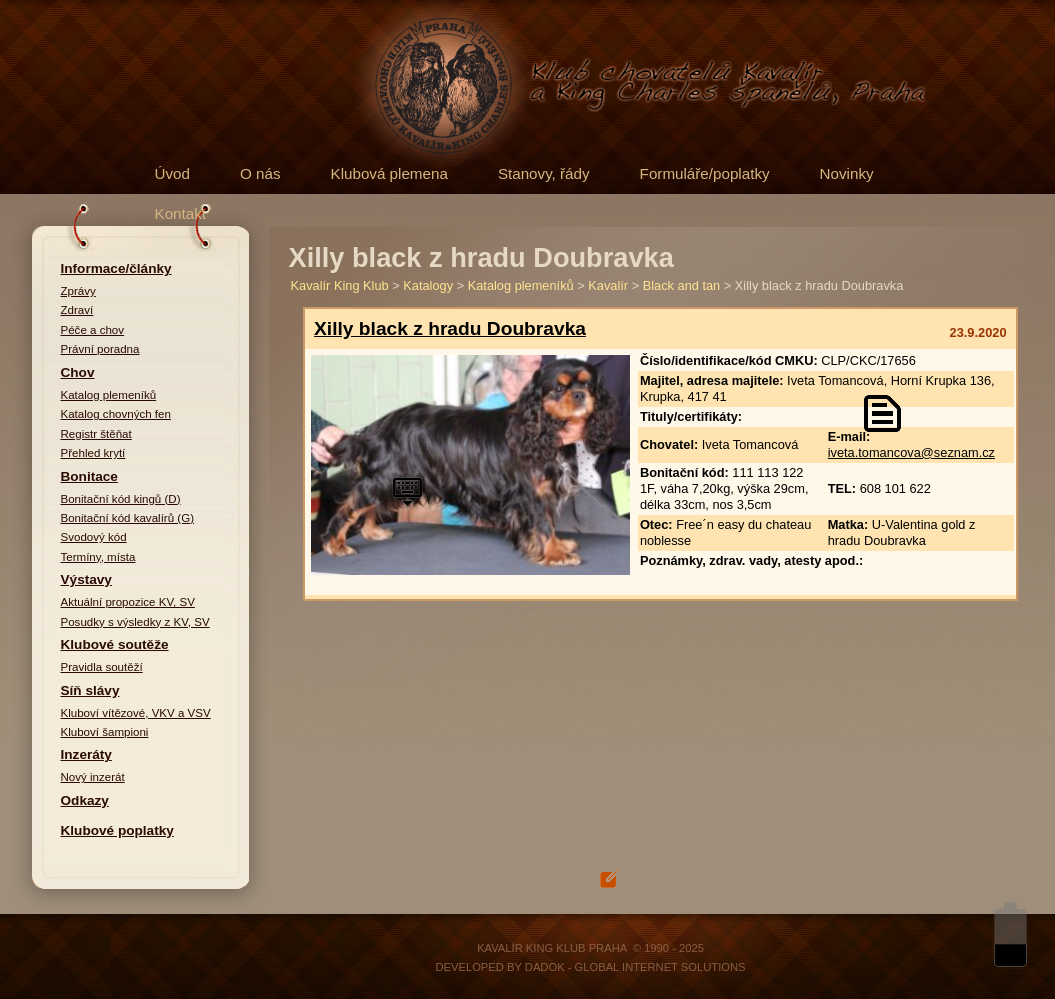 The height and width of the screenshot is (999, 1055). Describe the element at coordinates (882, 413) in the screenshot. I see `view text document or note` at that location.